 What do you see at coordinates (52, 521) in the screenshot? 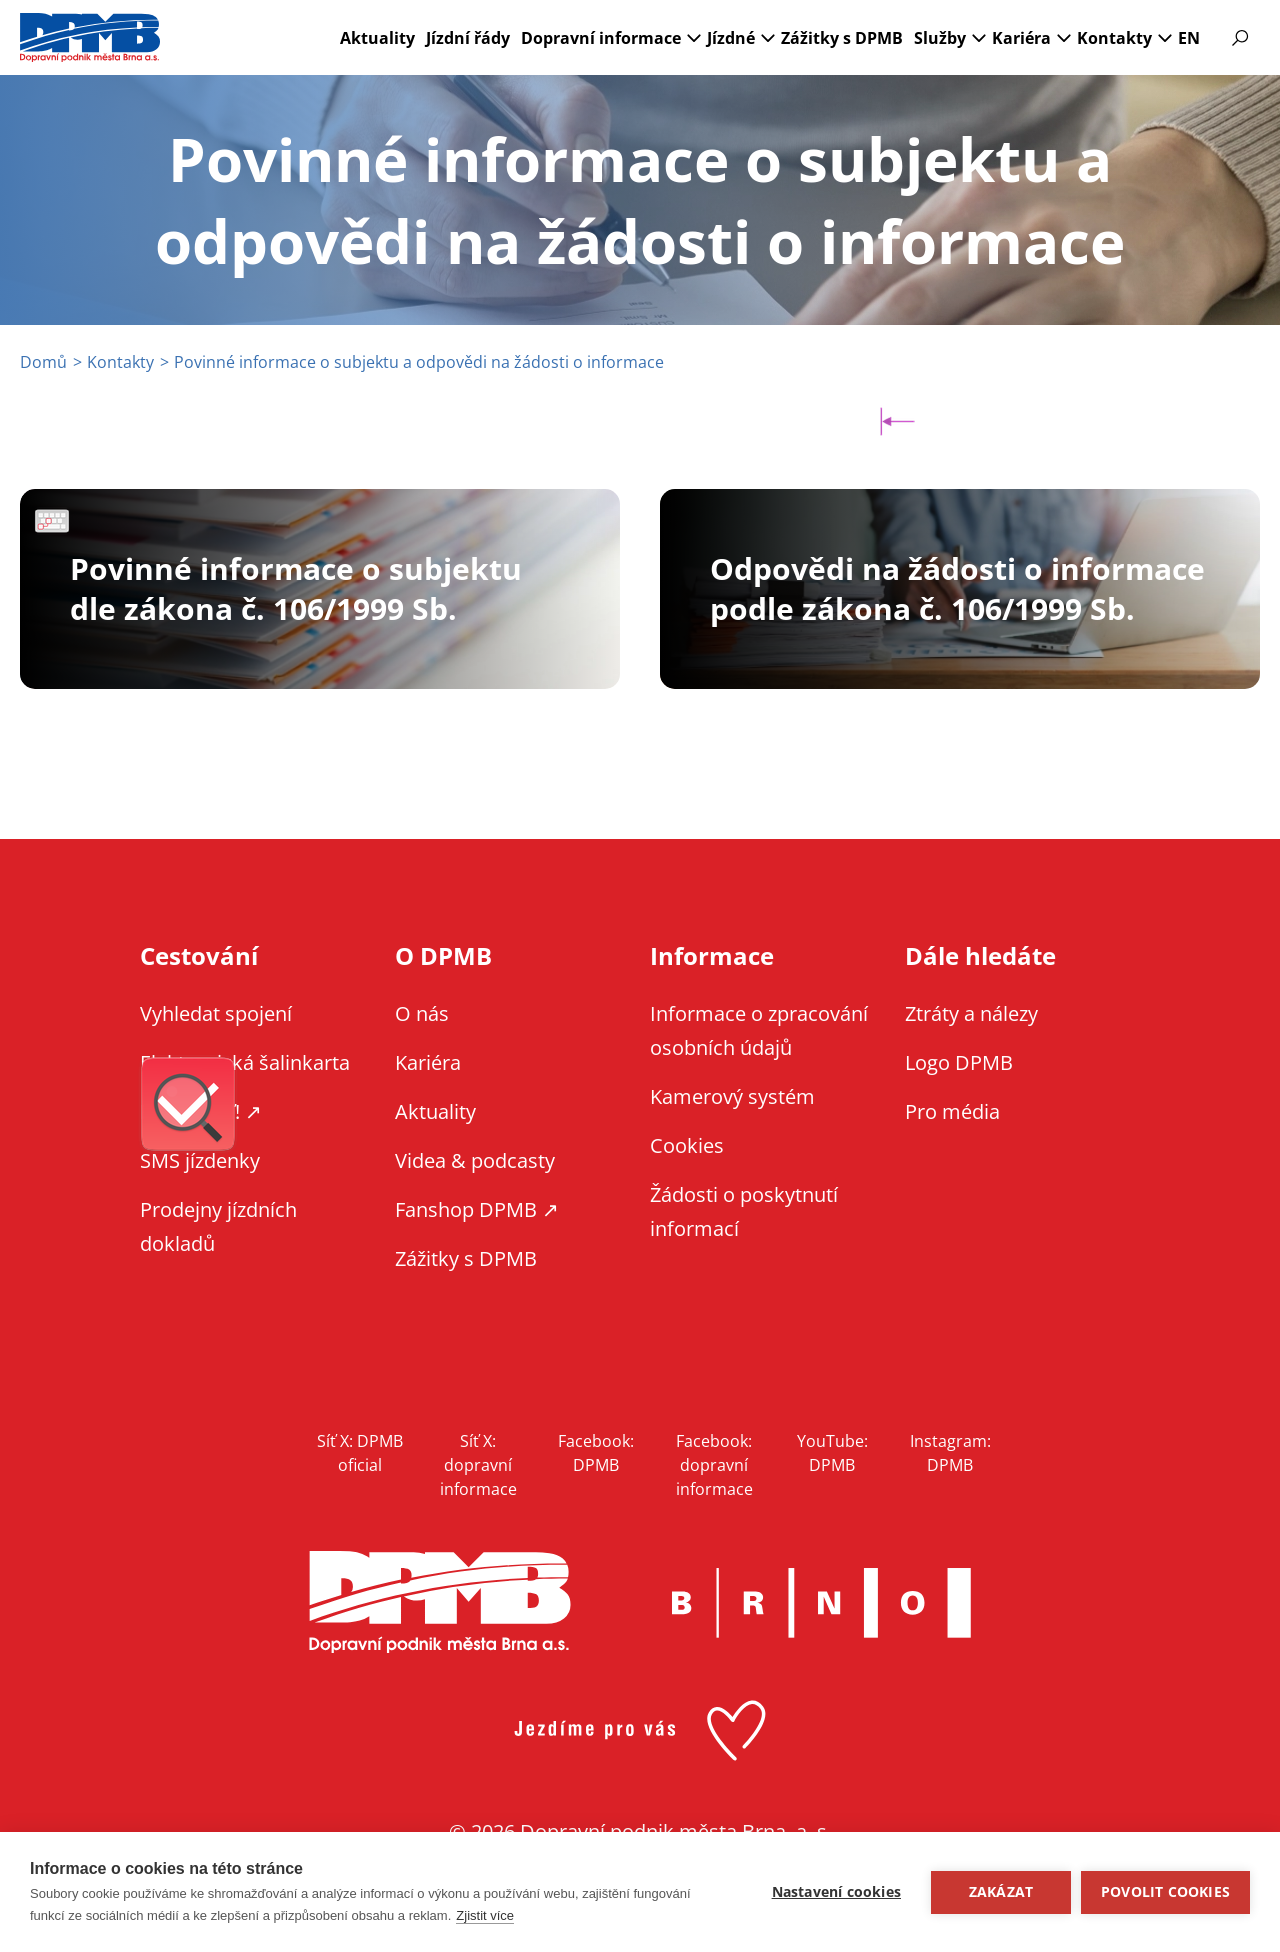
I see `access keyboard shortcut settings` at bounding box center [52, 521].